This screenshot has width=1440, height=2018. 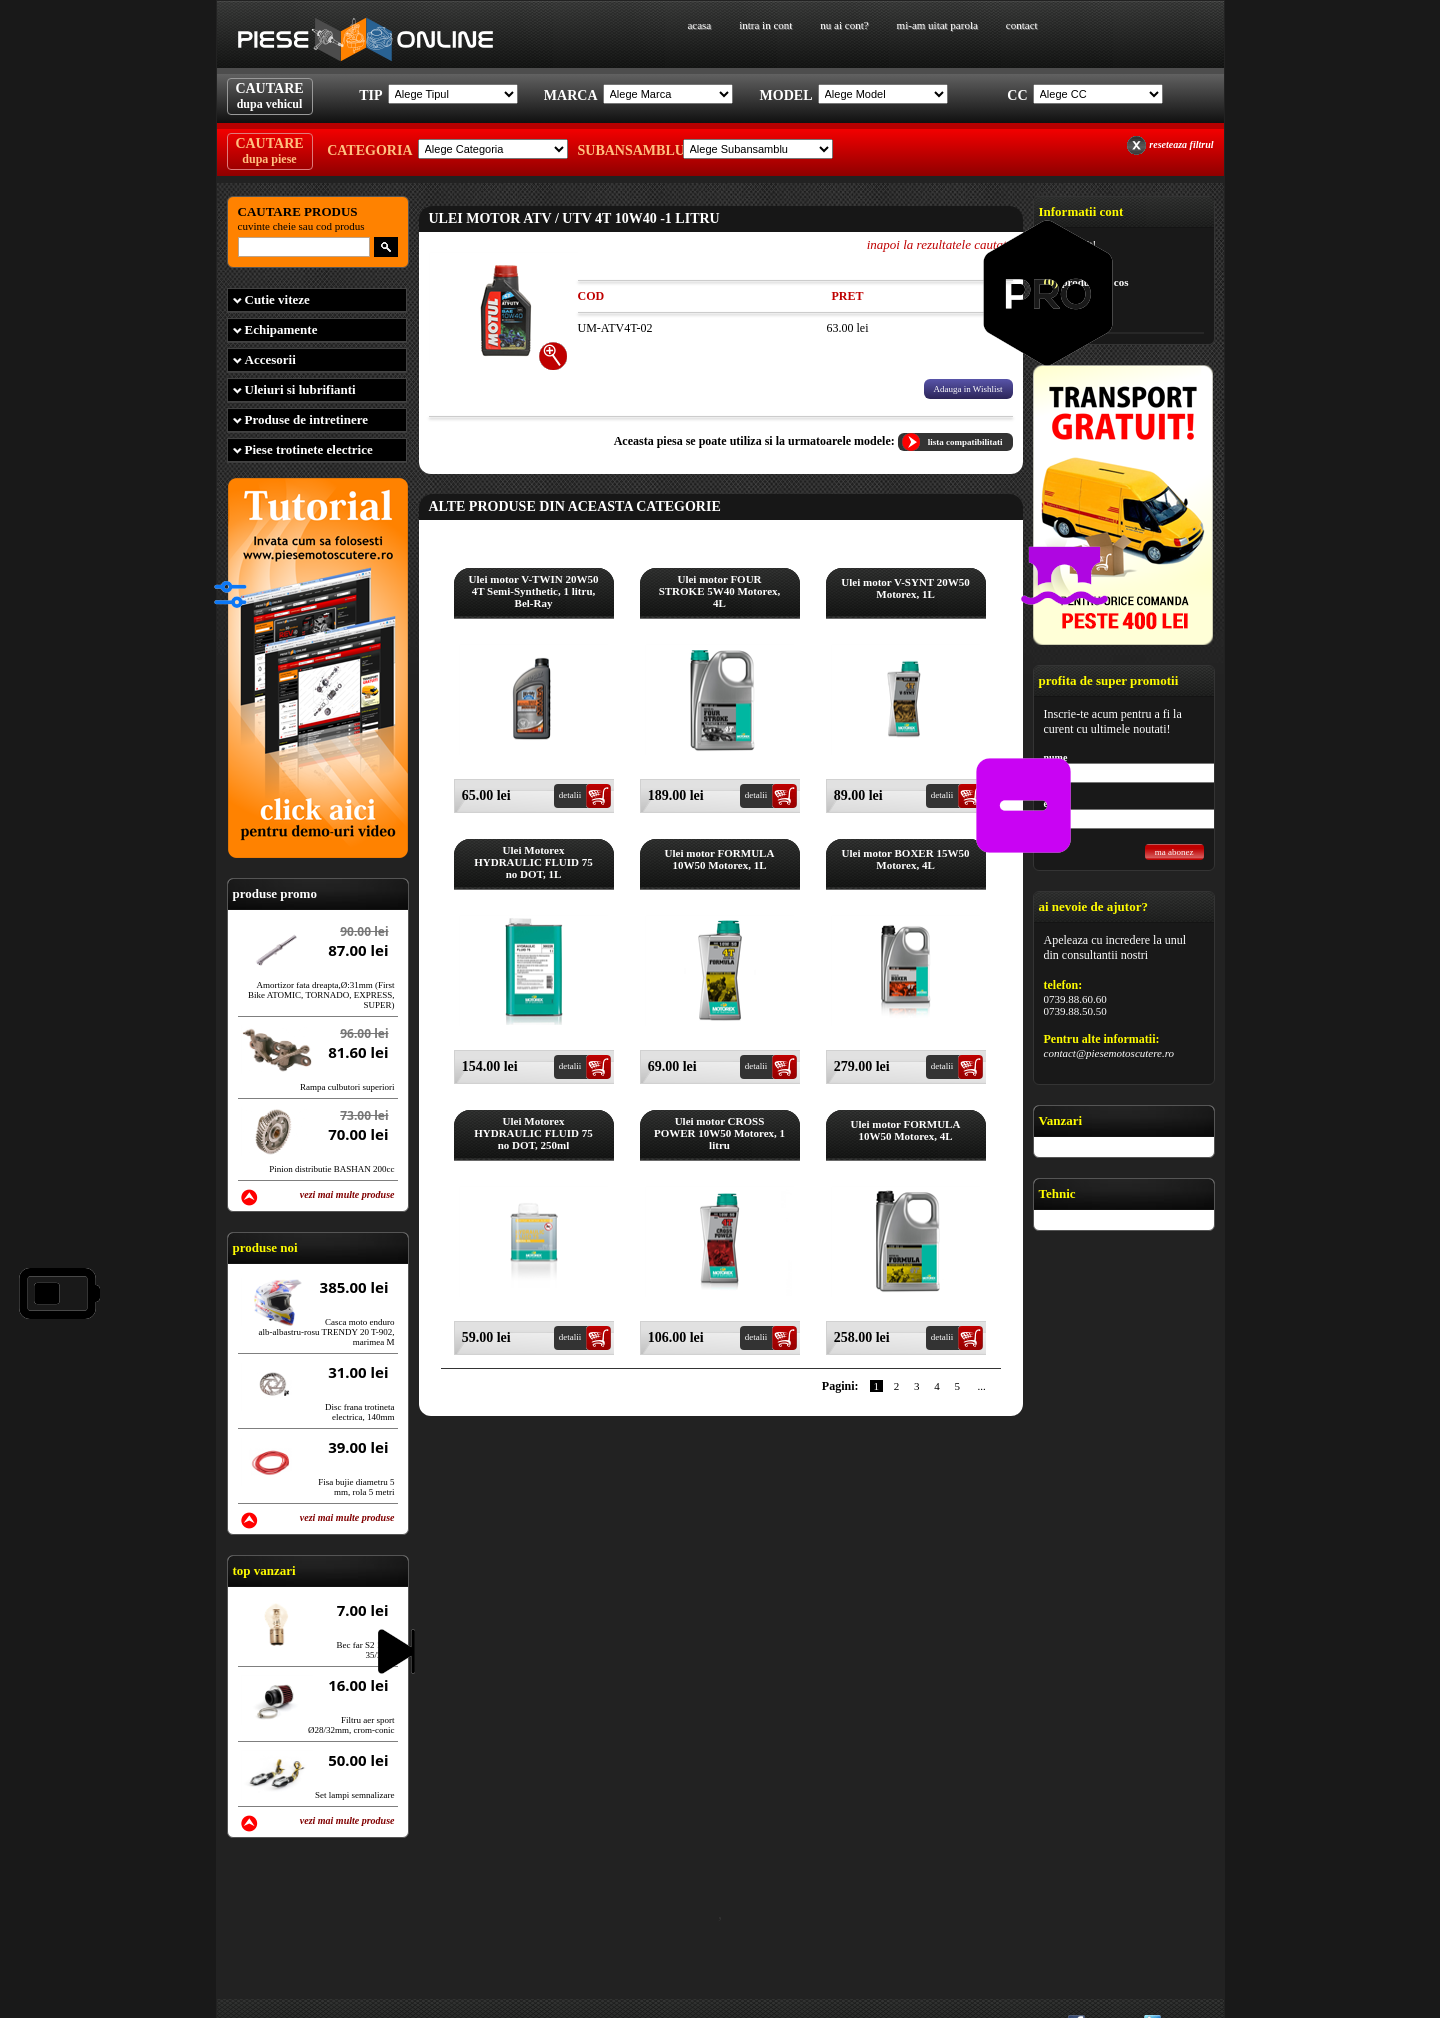 What do you see at coordinates (396, 1651) in the screenshot?
I see `skip to the next track` at bounding box center [396, 1651].